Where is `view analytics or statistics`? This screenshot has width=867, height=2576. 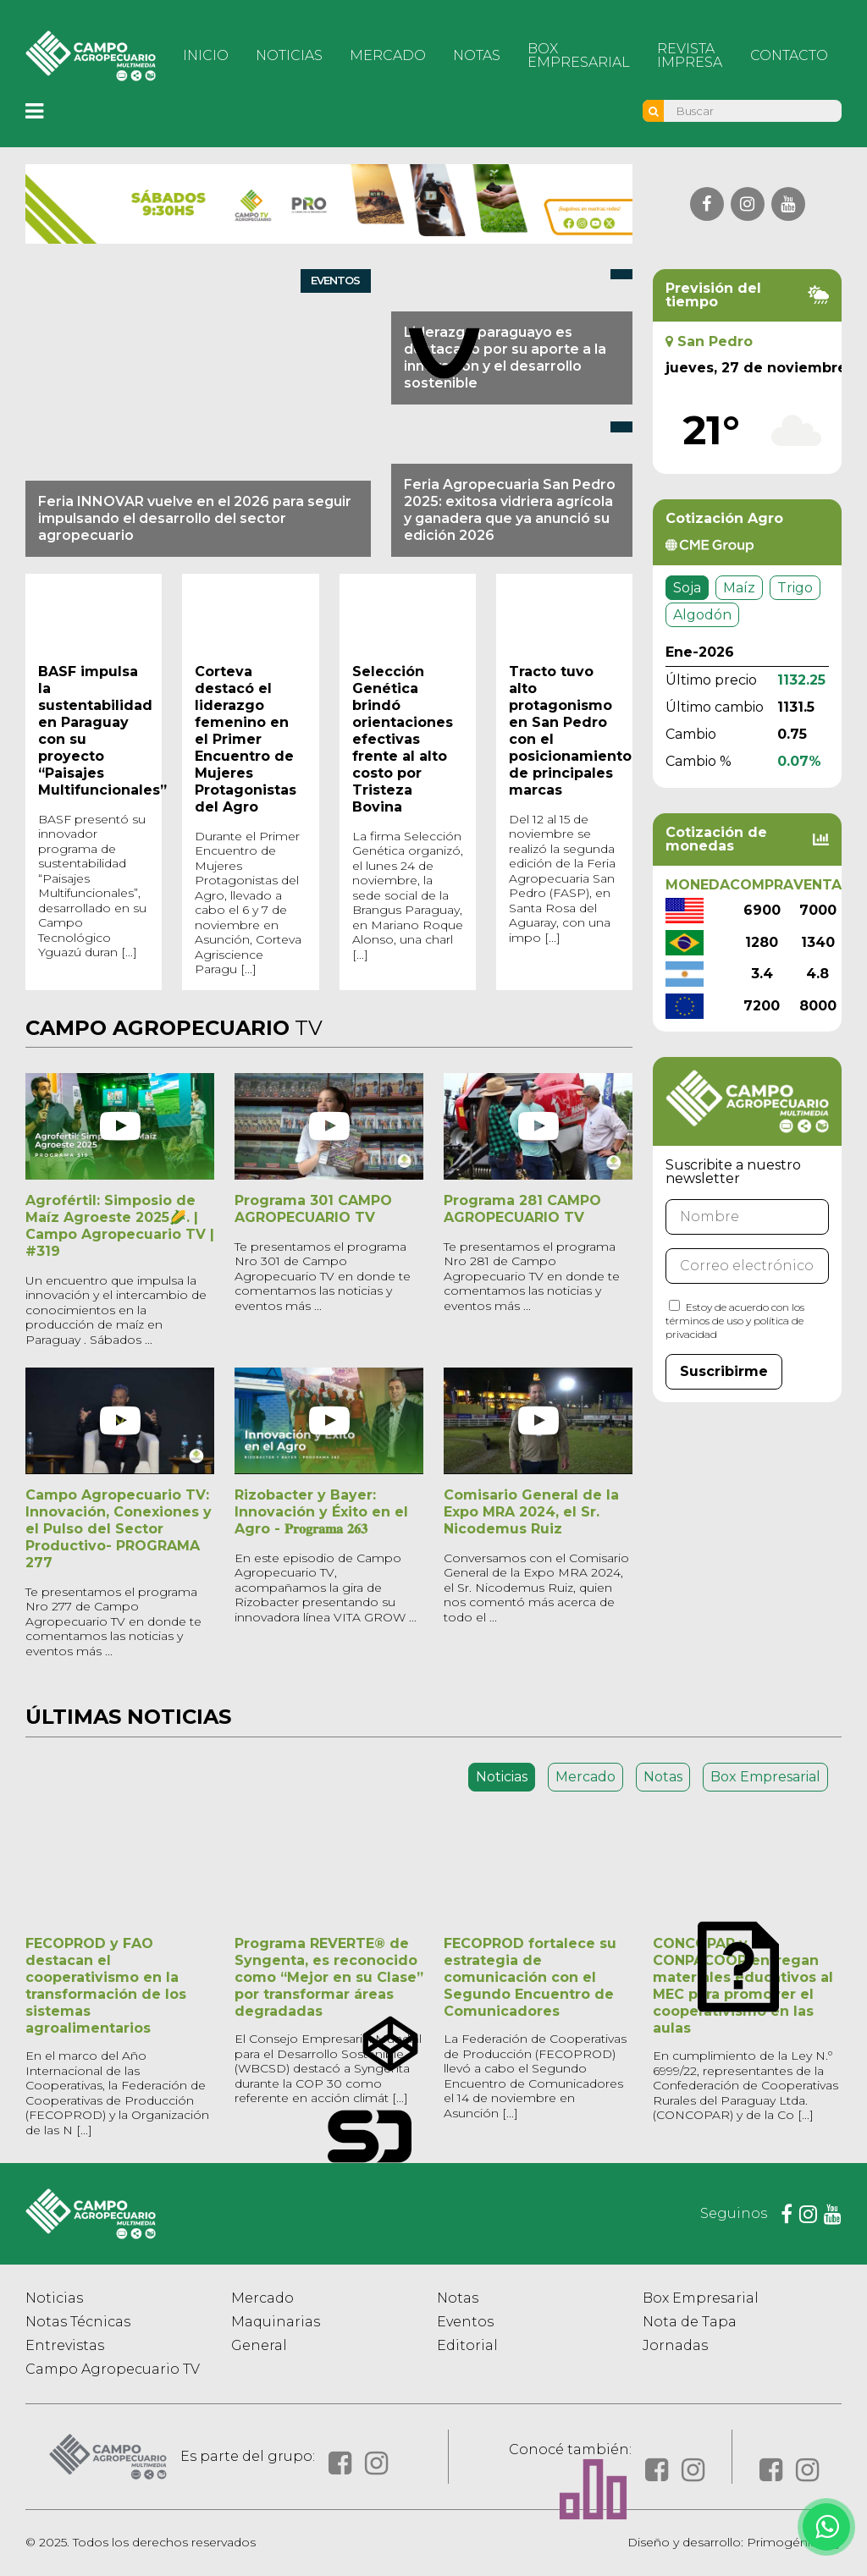
view analytics or statistics is located at coordinates (593, 2489).